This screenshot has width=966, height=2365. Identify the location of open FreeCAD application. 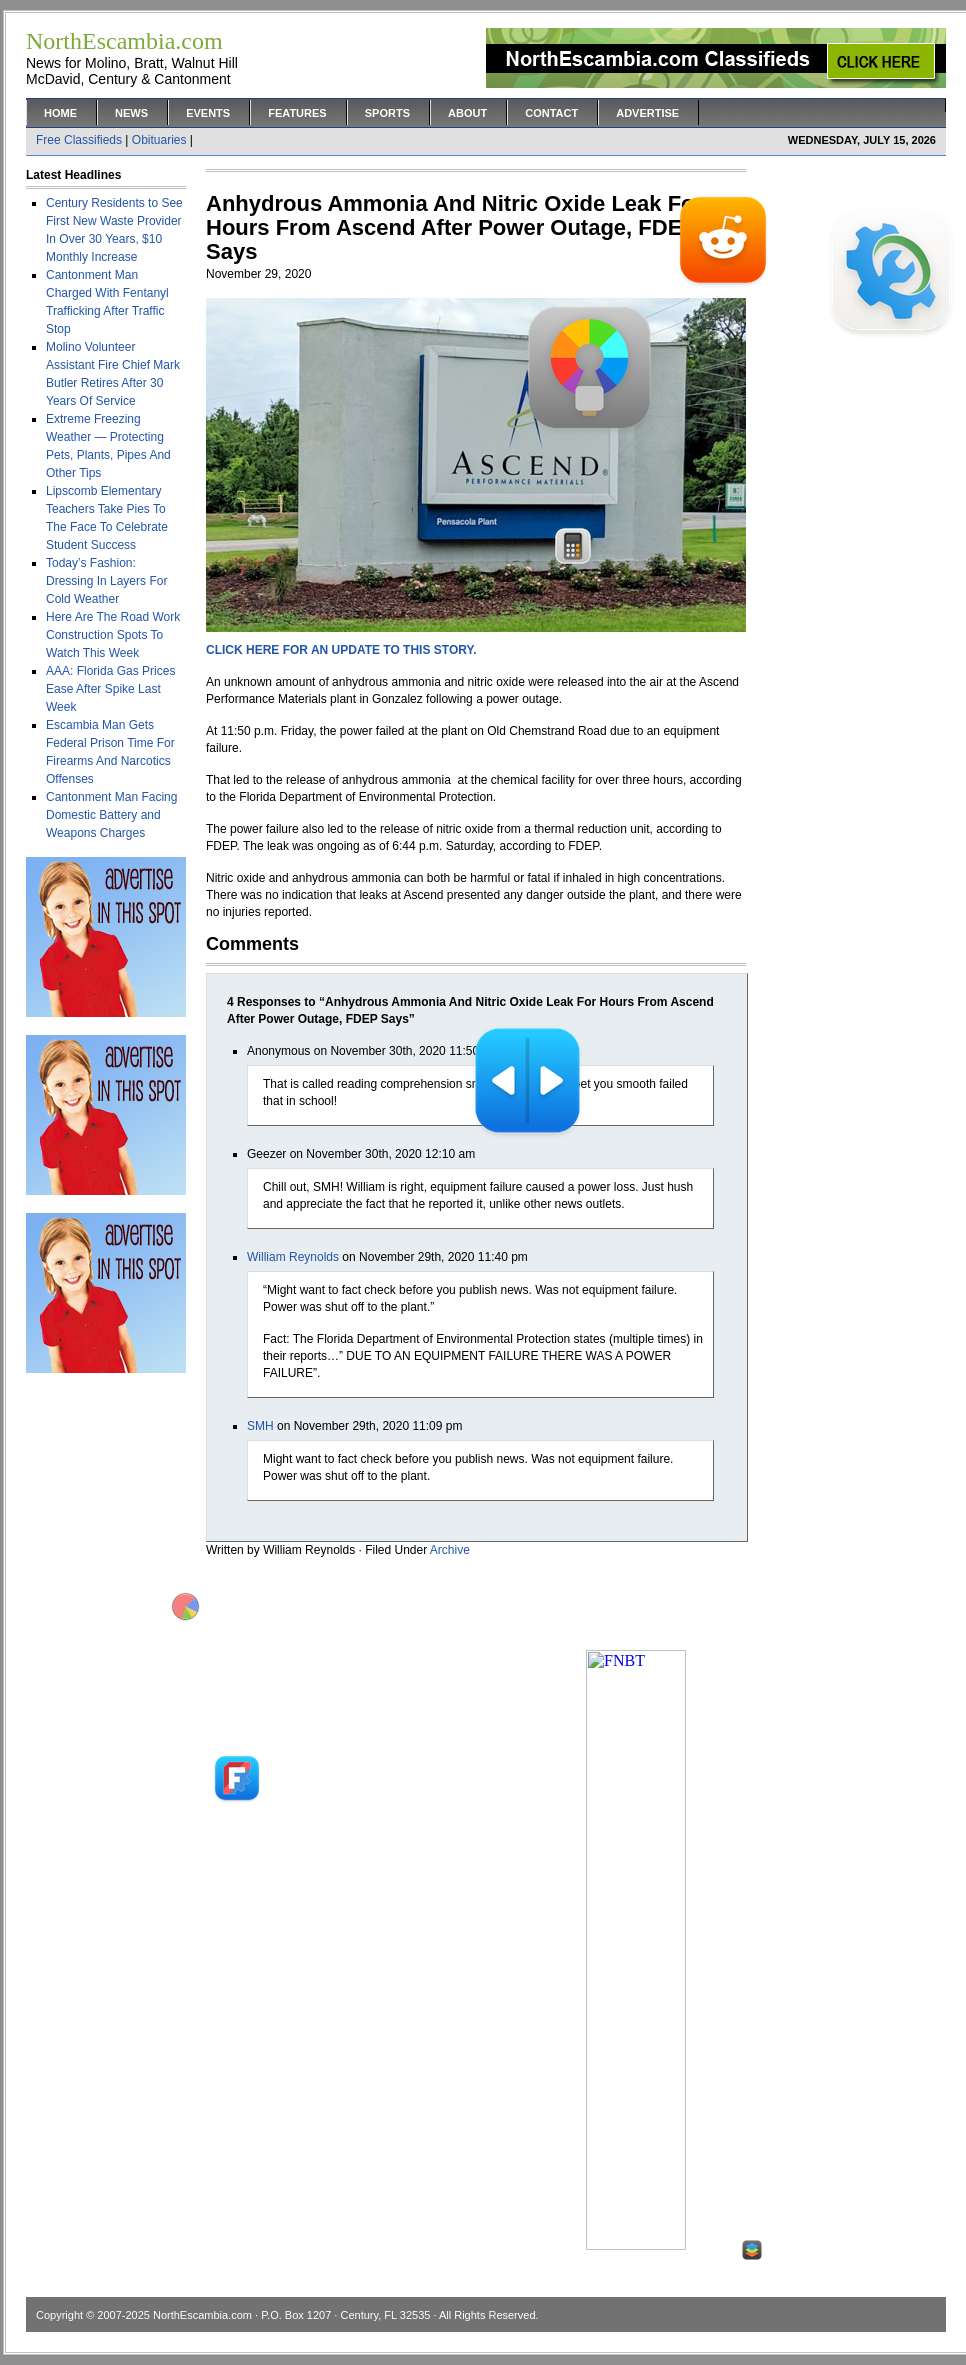
(237, 1778).